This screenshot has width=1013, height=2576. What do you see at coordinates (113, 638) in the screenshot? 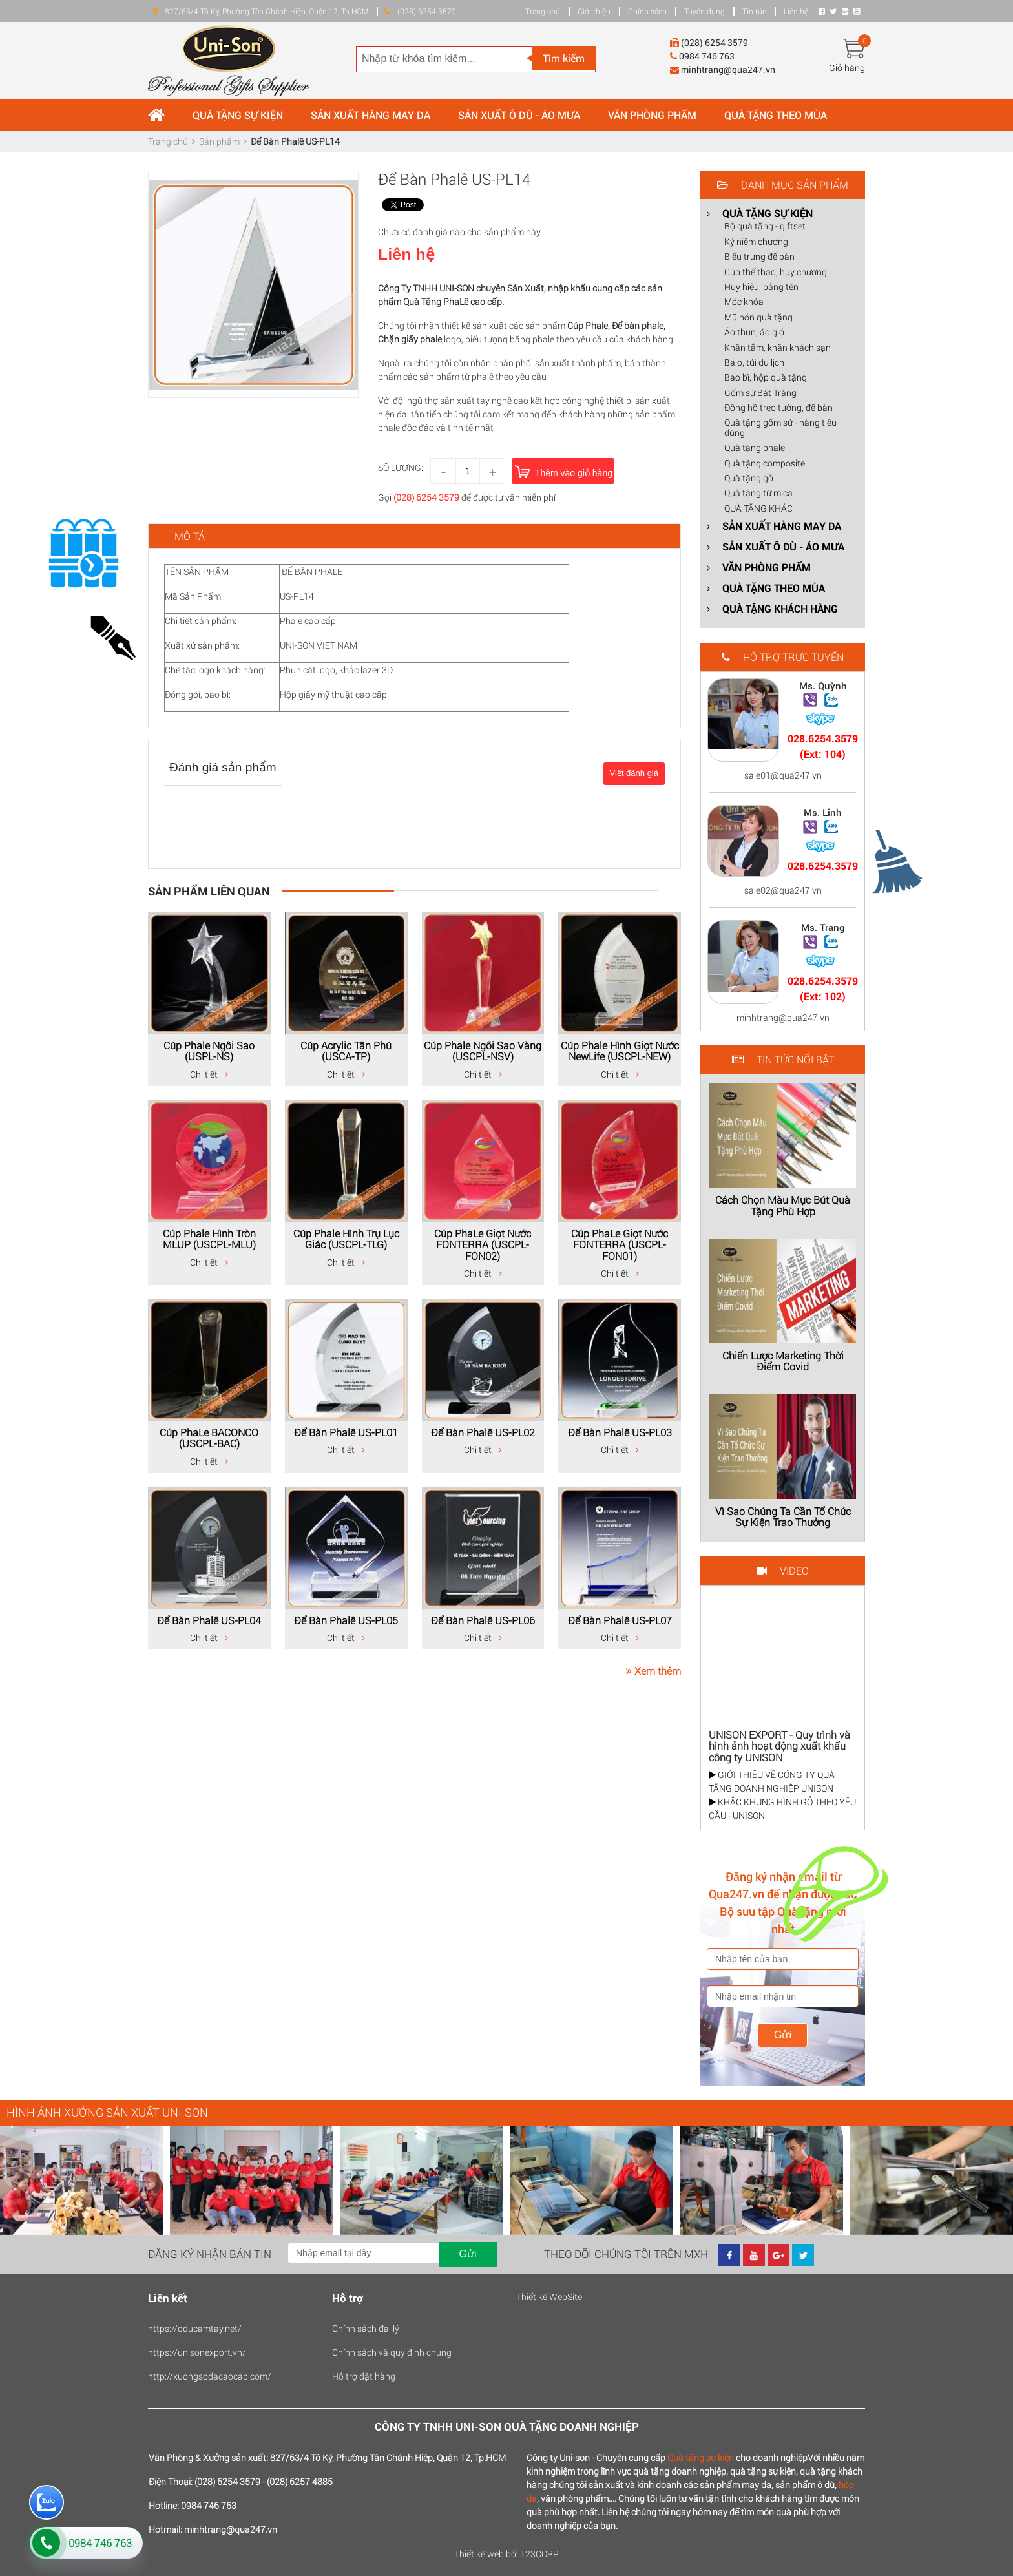
I see `compose a new document or note` at bounding box center [113, 638].